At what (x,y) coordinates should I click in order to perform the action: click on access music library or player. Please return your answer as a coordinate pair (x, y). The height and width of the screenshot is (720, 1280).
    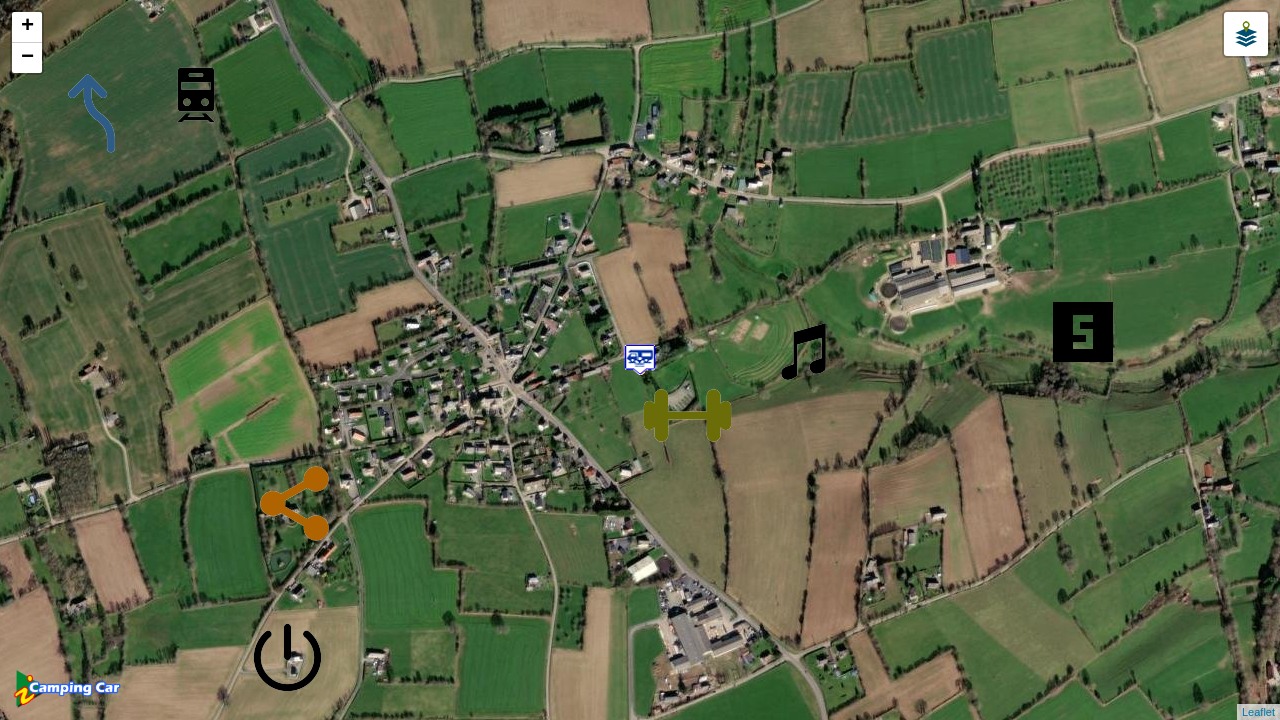
    Looking at the image, I should click on (803, 351).